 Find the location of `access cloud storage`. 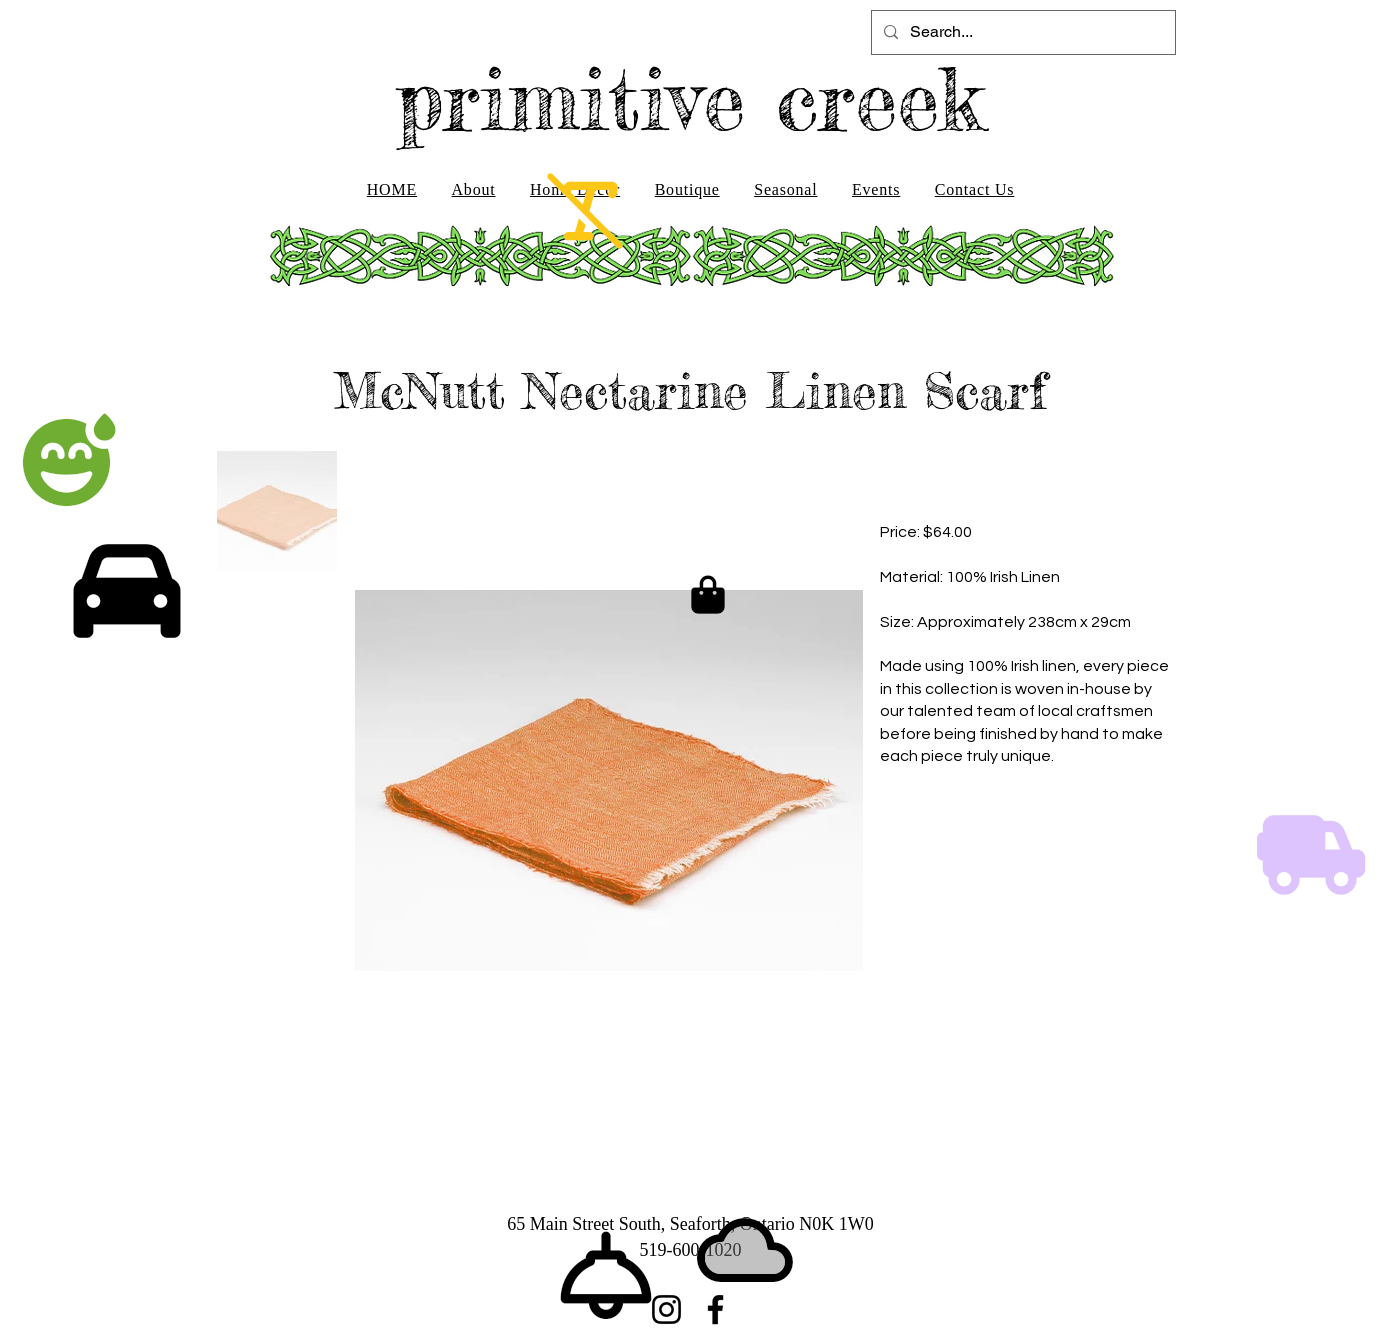

access cloud storage is located at coordinates (745, 1250).